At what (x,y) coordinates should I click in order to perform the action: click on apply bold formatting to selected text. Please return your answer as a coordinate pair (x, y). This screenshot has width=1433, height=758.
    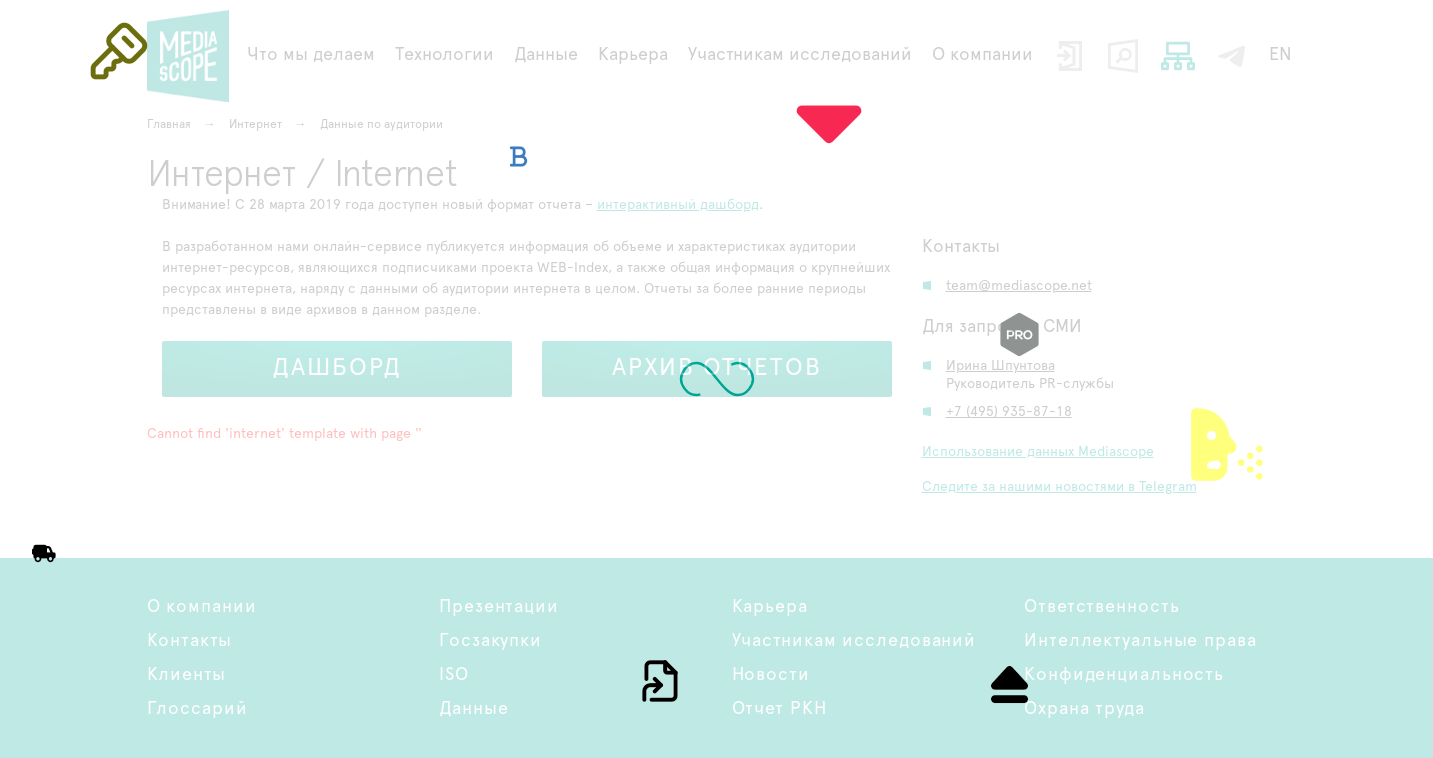
    Looking at the image, I should click on (518, 156).